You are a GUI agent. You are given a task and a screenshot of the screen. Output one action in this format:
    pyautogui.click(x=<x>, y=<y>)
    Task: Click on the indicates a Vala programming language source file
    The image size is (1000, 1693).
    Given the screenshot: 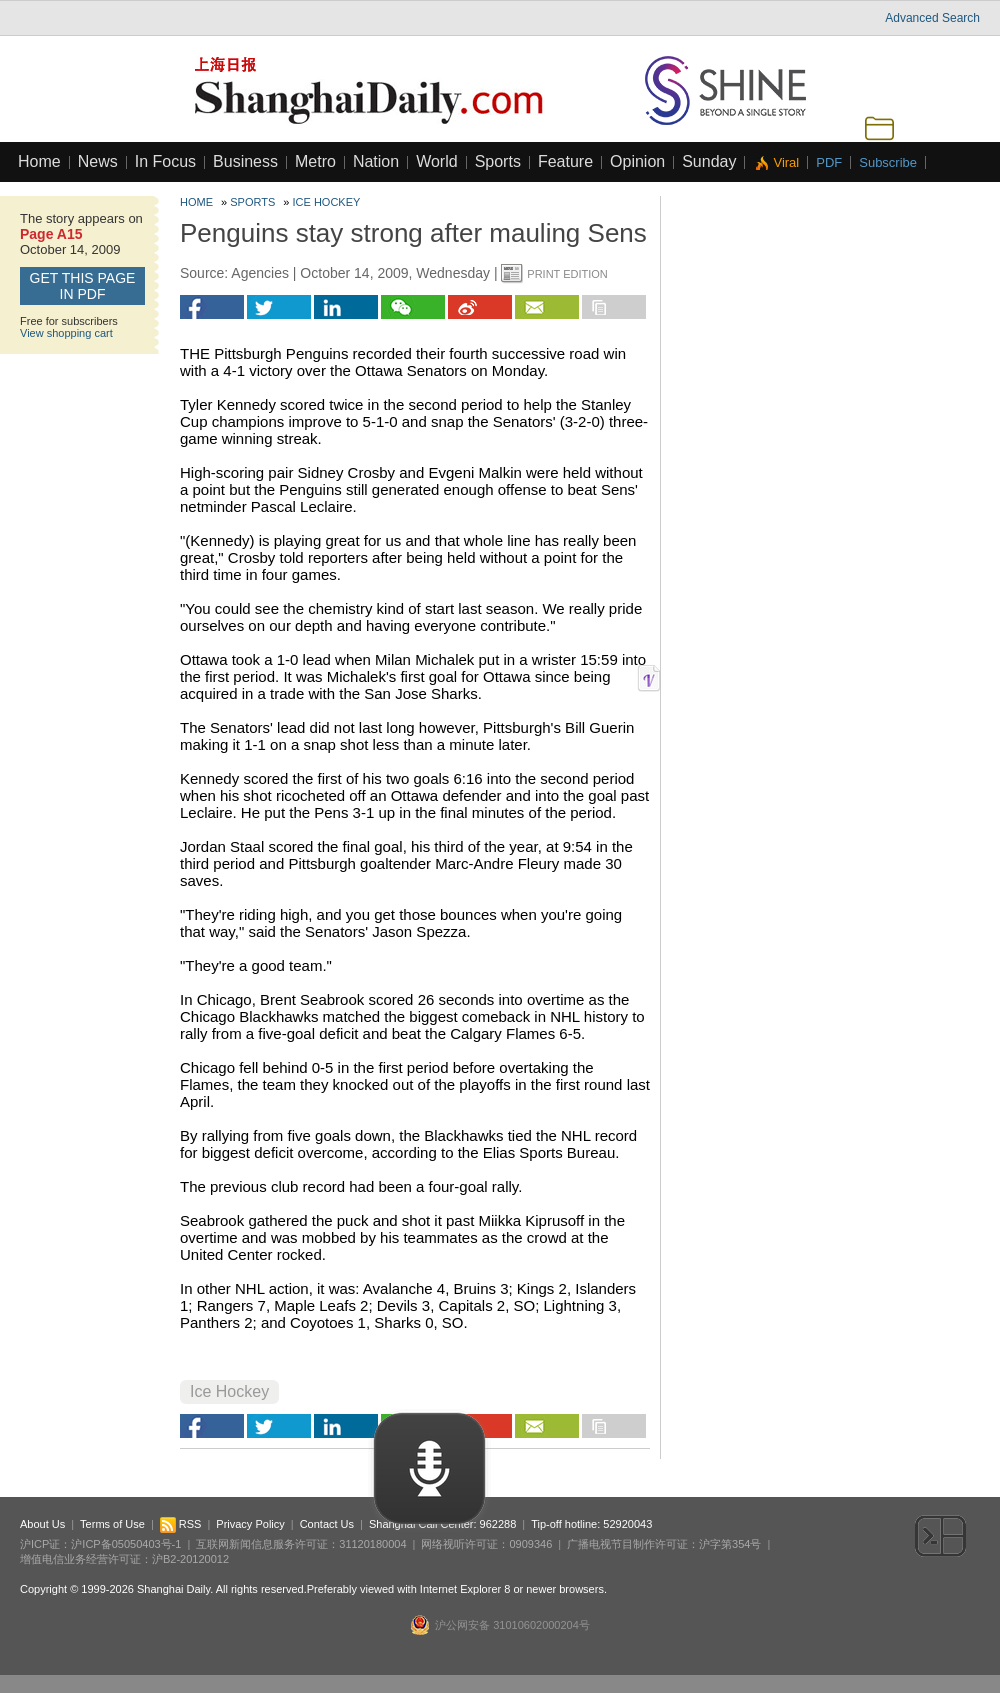 What is the action you would take?
    pyautogui.click(x=649, y=678)
    